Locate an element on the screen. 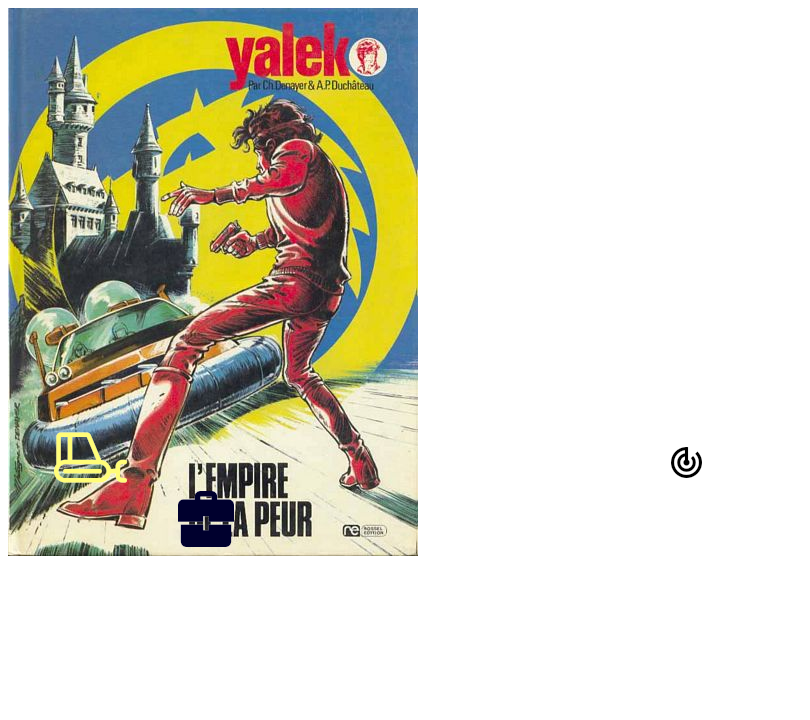 This screenshot has height=720, width=810. view radar or scanning functionality is located at coordinates (686, 462).